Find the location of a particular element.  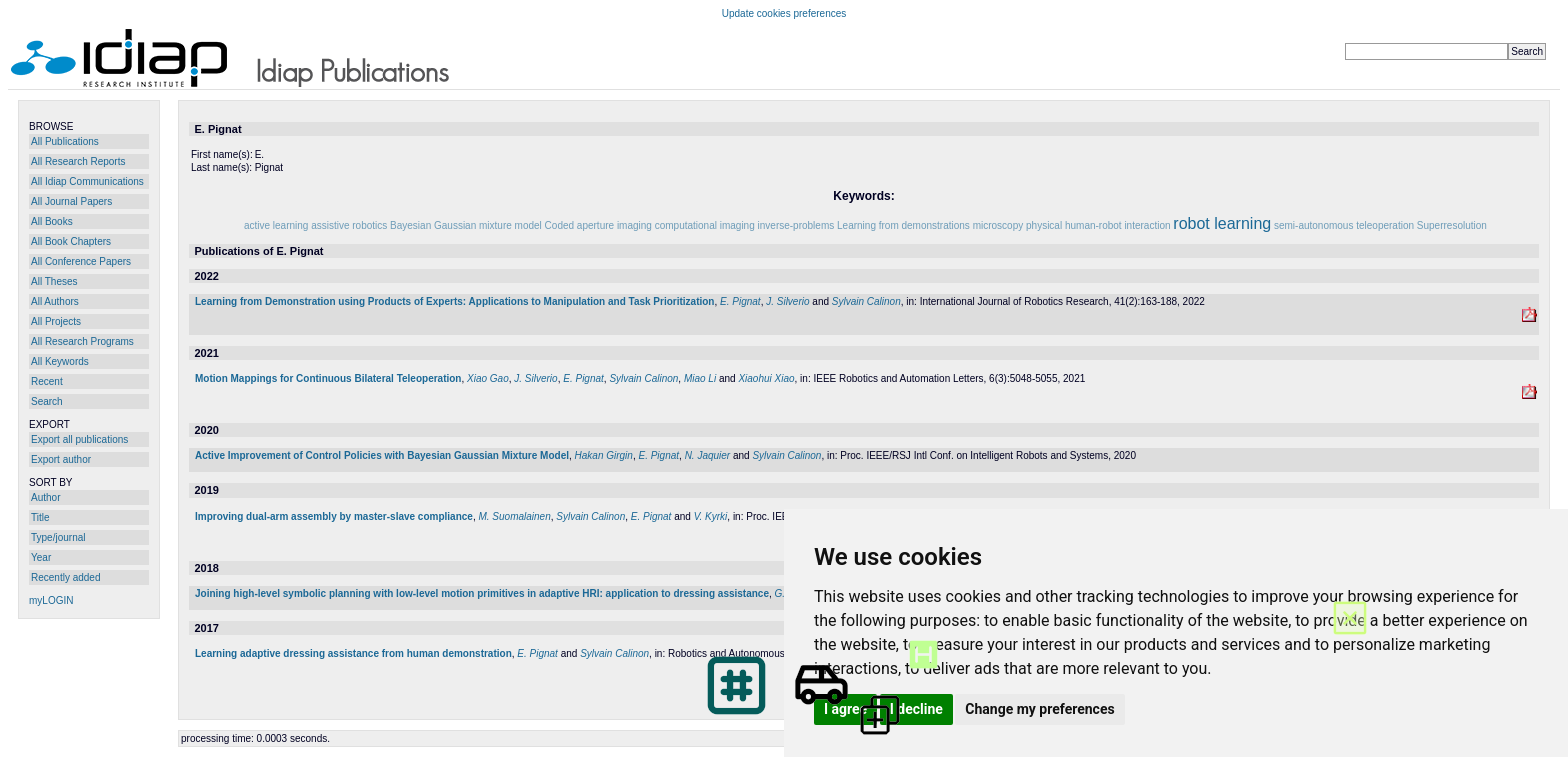

close or dismiss a dialog box is located at coordinates (1350, 618).